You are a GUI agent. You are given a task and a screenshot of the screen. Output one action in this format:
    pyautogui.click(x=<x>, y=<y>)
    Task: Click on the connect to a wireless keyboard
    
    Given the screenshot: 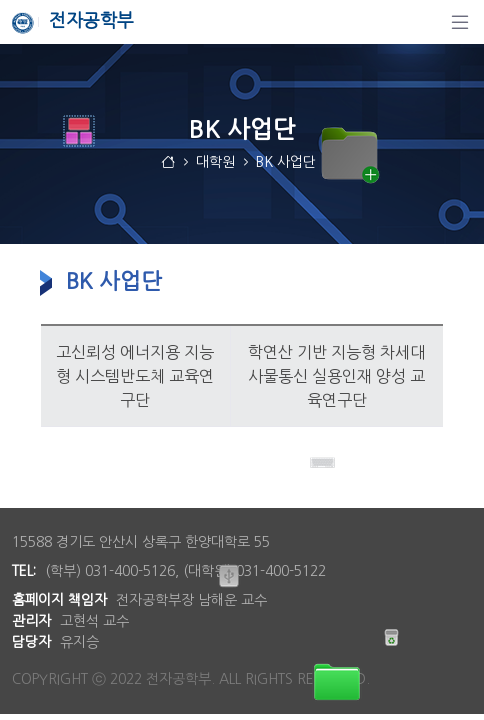 What is the action you would take?
    pyautogui.click(x=322, y=462)
    